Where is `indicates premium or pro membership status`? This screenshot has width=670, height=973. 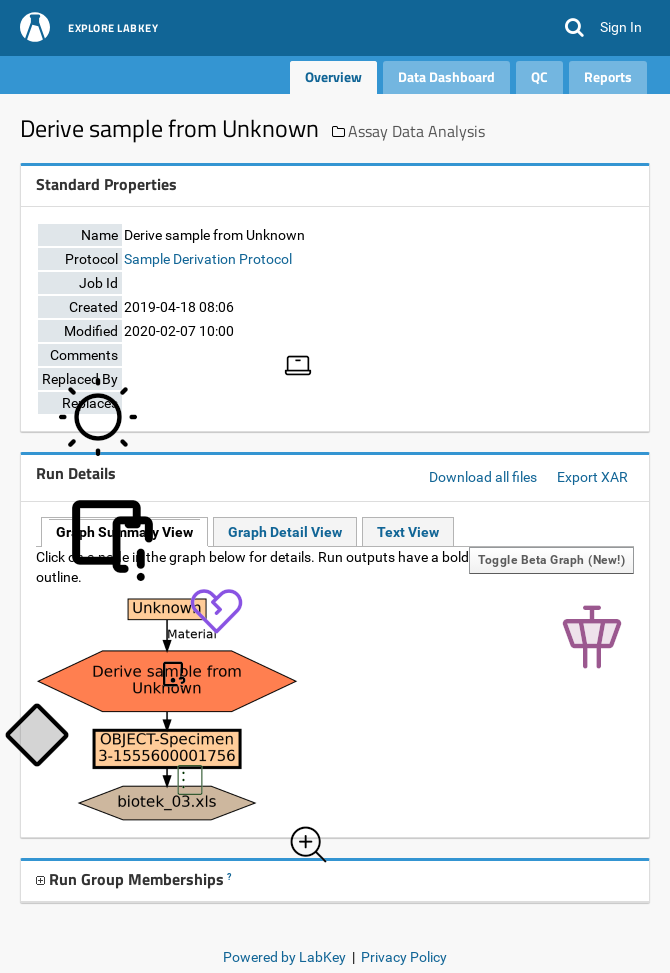
indicates premium or pro membership status is located at coordinates (37, 735).